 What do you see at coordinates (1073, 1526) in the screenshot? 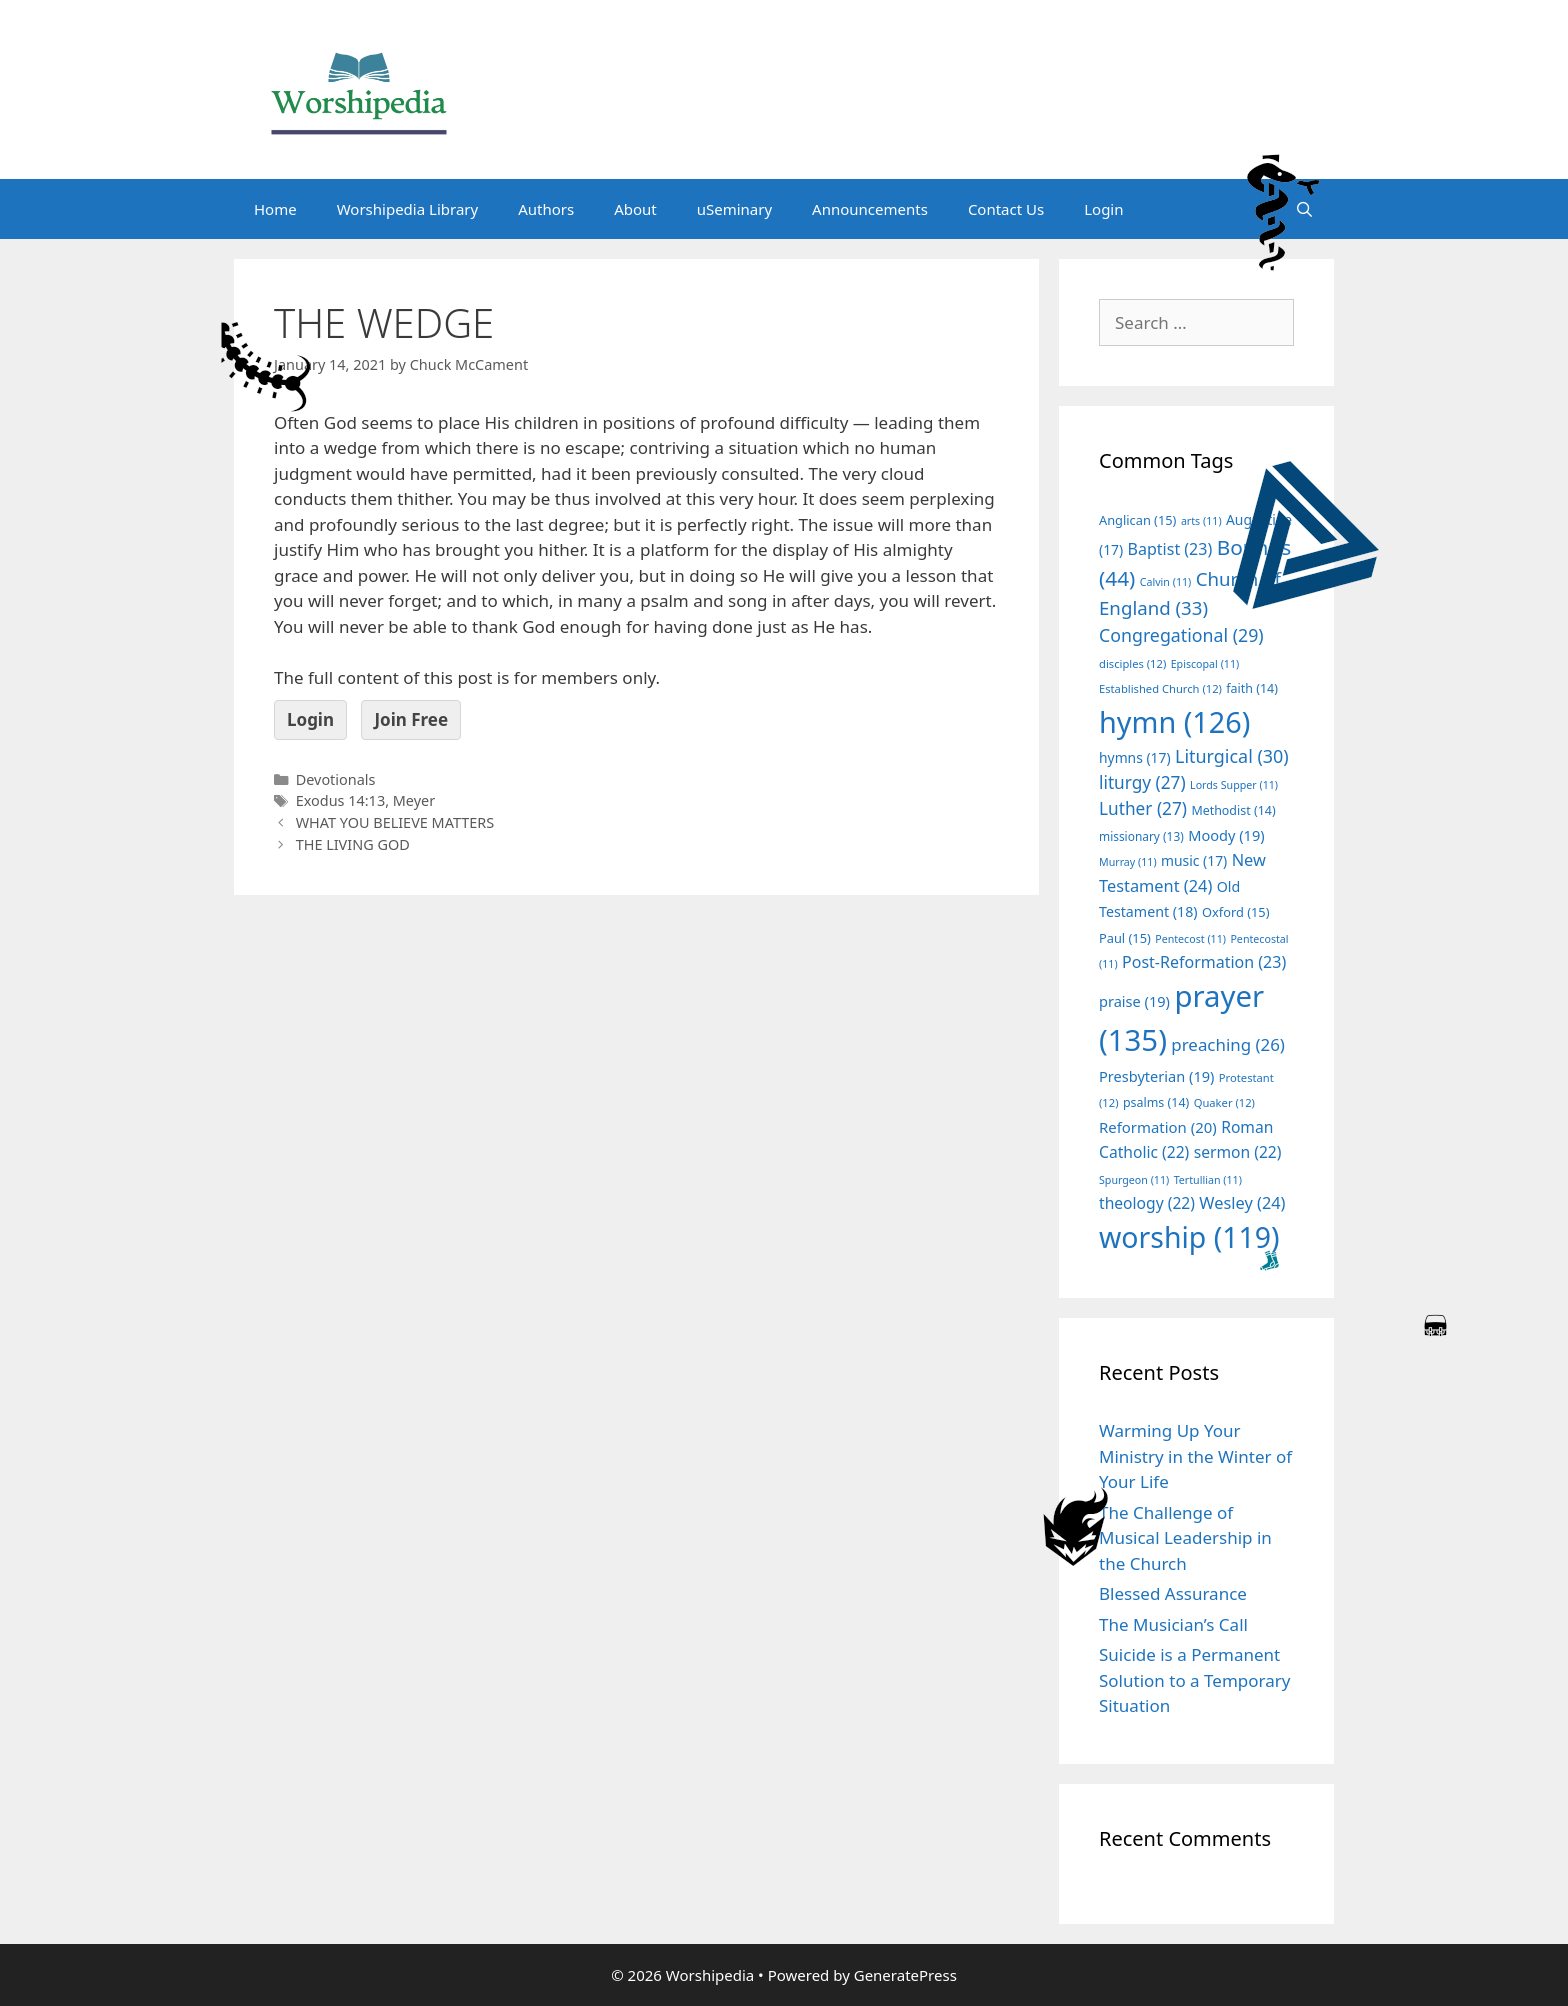
I see `spirit or soul character in a game interface` at bounding box center [1073, 1526].